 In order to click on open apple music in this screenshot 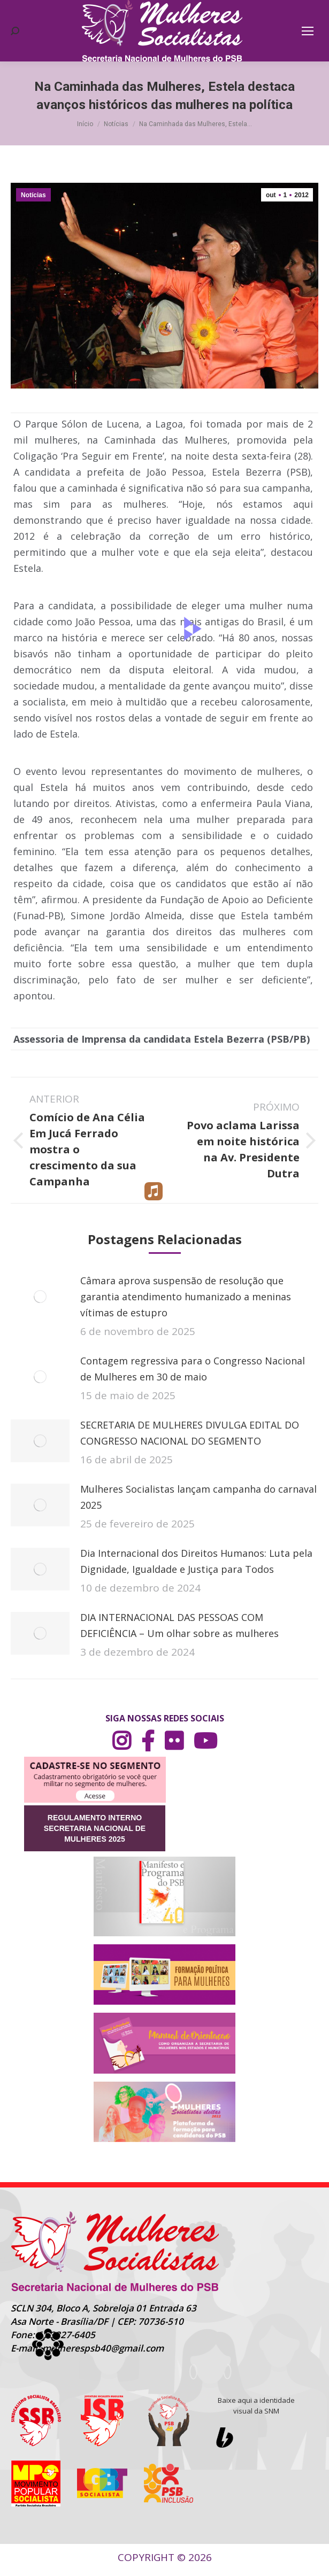, I will do `click(154, 1191)`.